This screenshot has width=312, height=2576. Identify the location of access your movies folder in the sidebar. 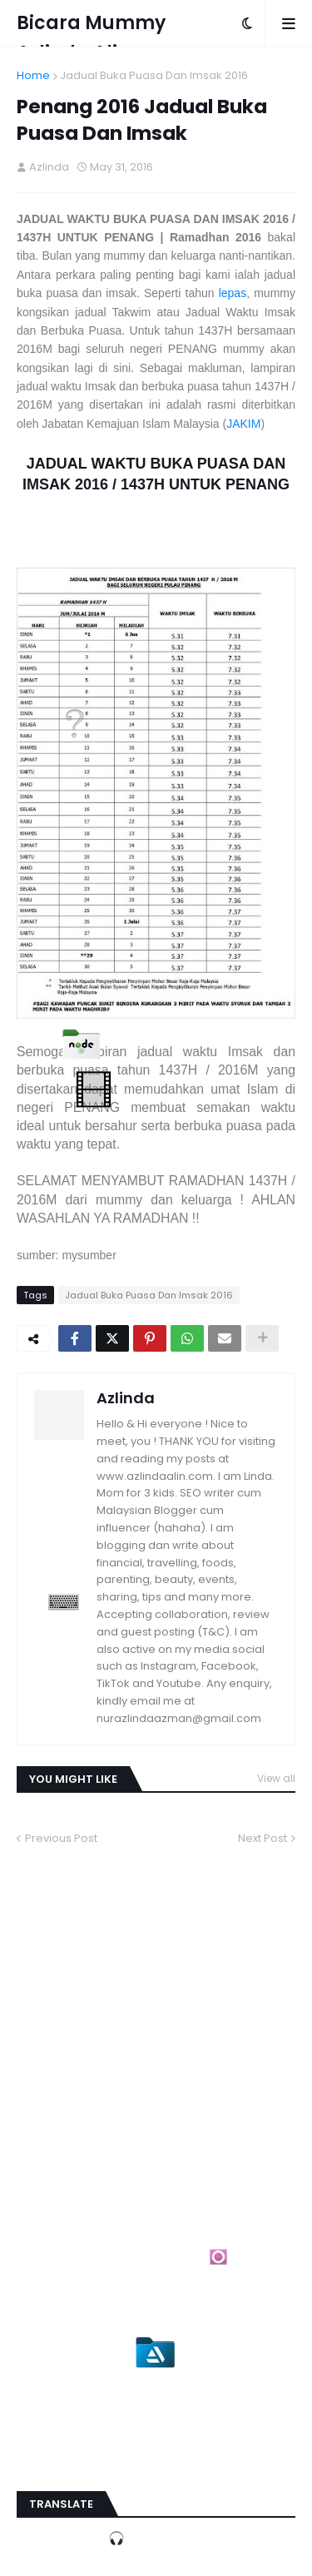
(93, 1089).